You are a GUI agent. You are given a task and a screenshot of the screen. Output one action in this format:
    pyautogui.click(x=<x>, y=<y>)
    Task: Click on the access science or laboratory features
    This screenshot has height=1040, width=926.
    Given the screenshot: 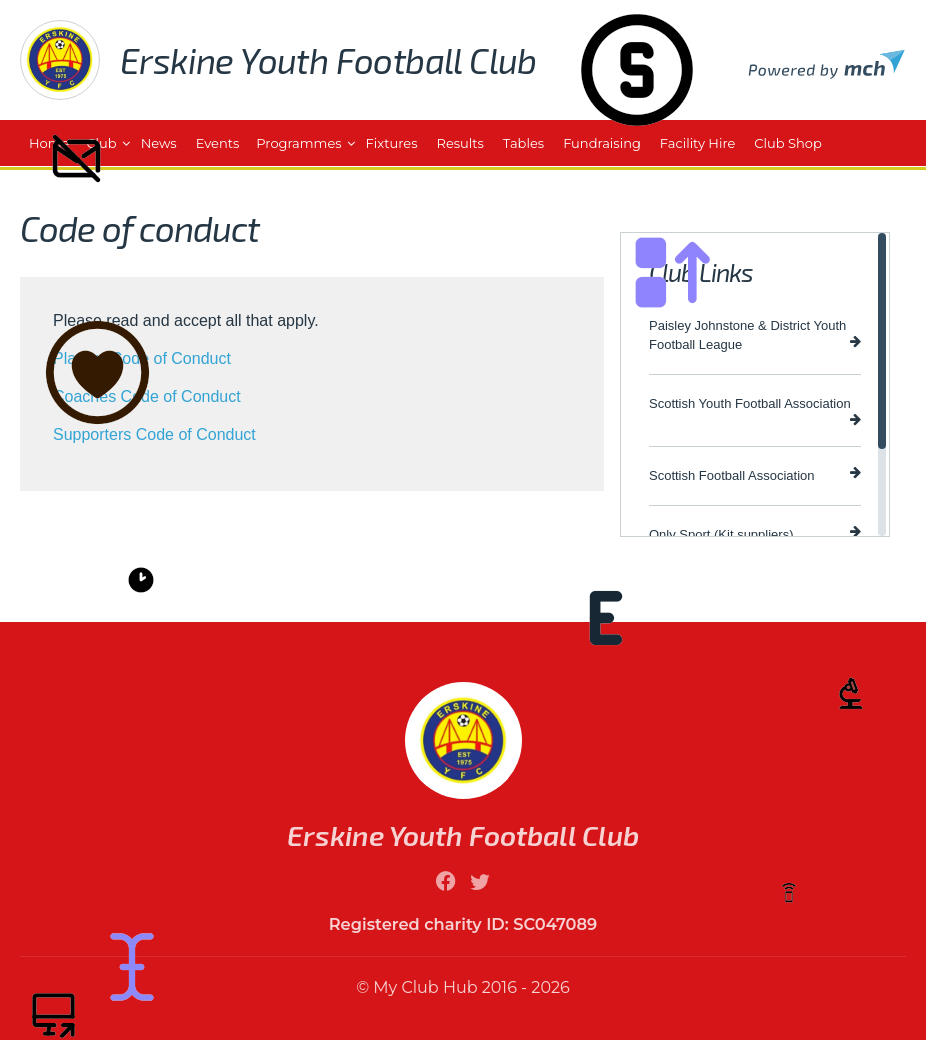 What is the action you would take?
    pyautogui.click(x=851, y=694)
    